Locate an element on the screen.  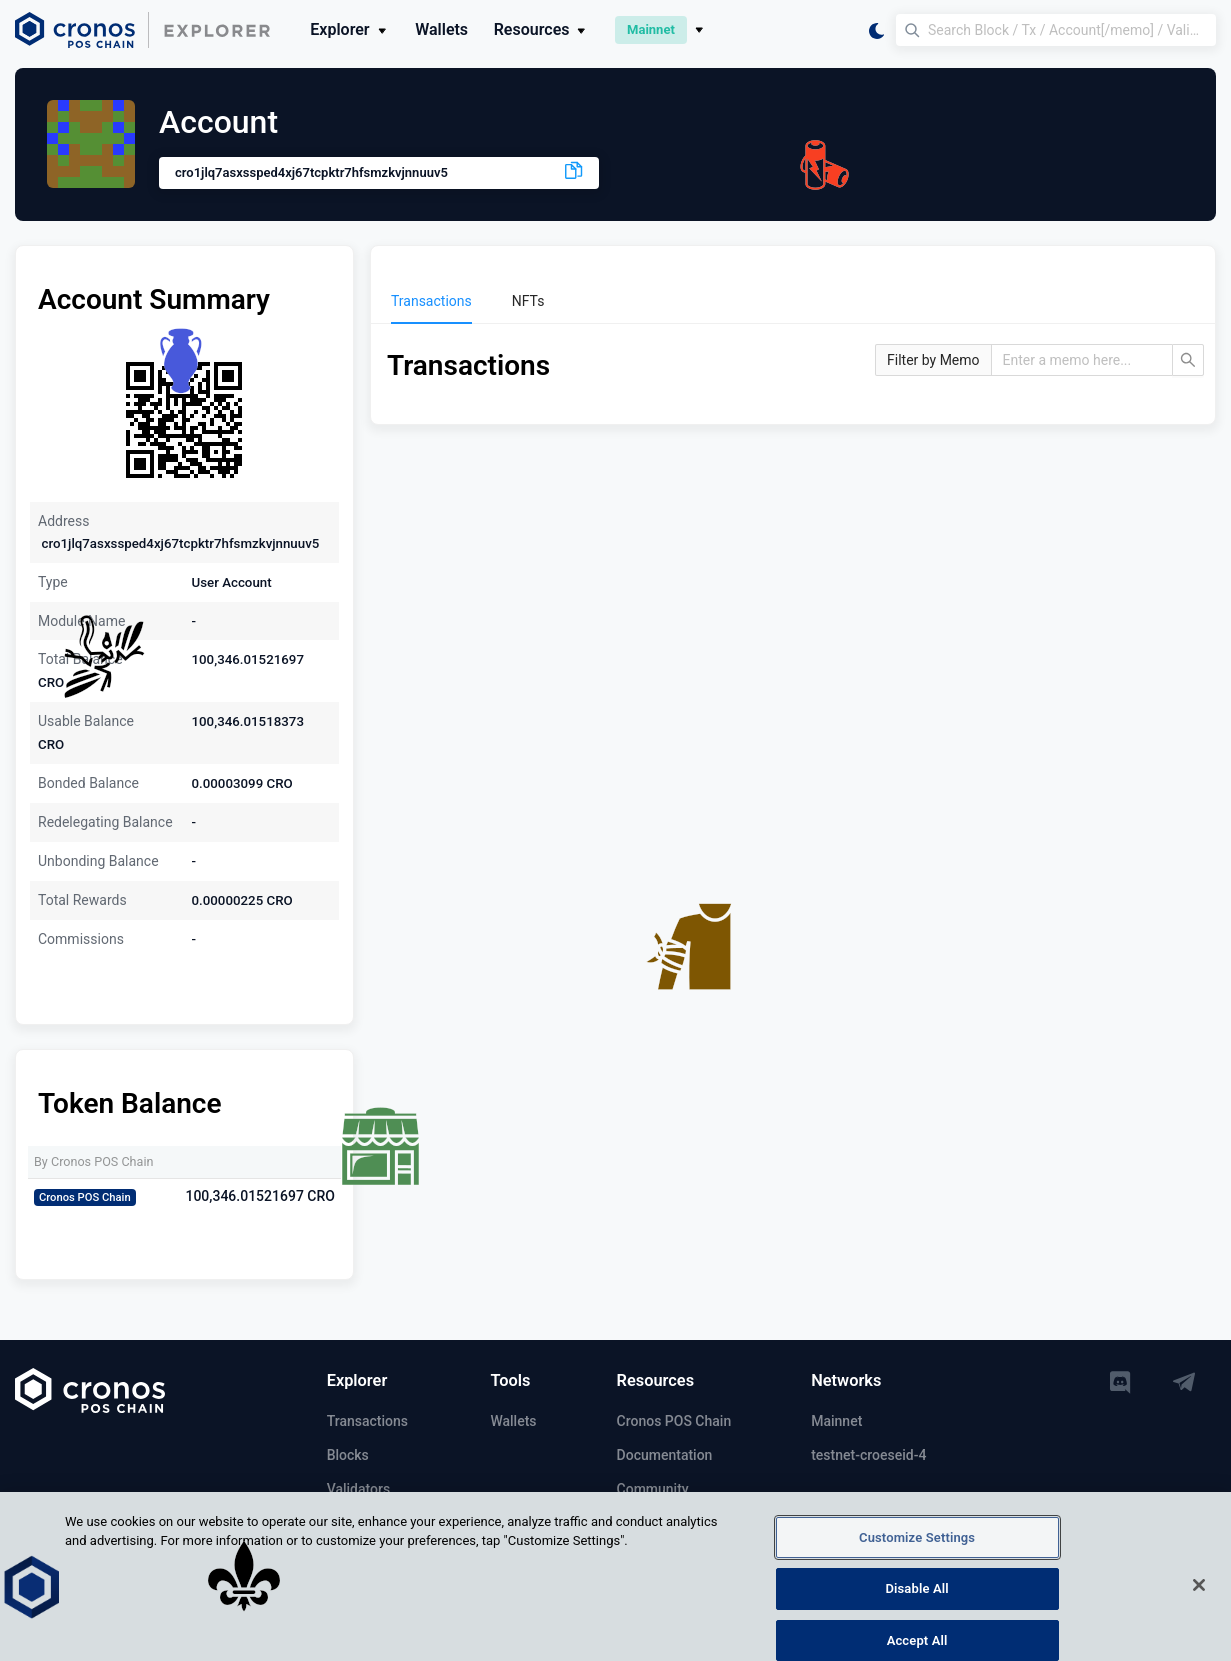
open the in-game shop or store is located at coordinates (380, 1146).